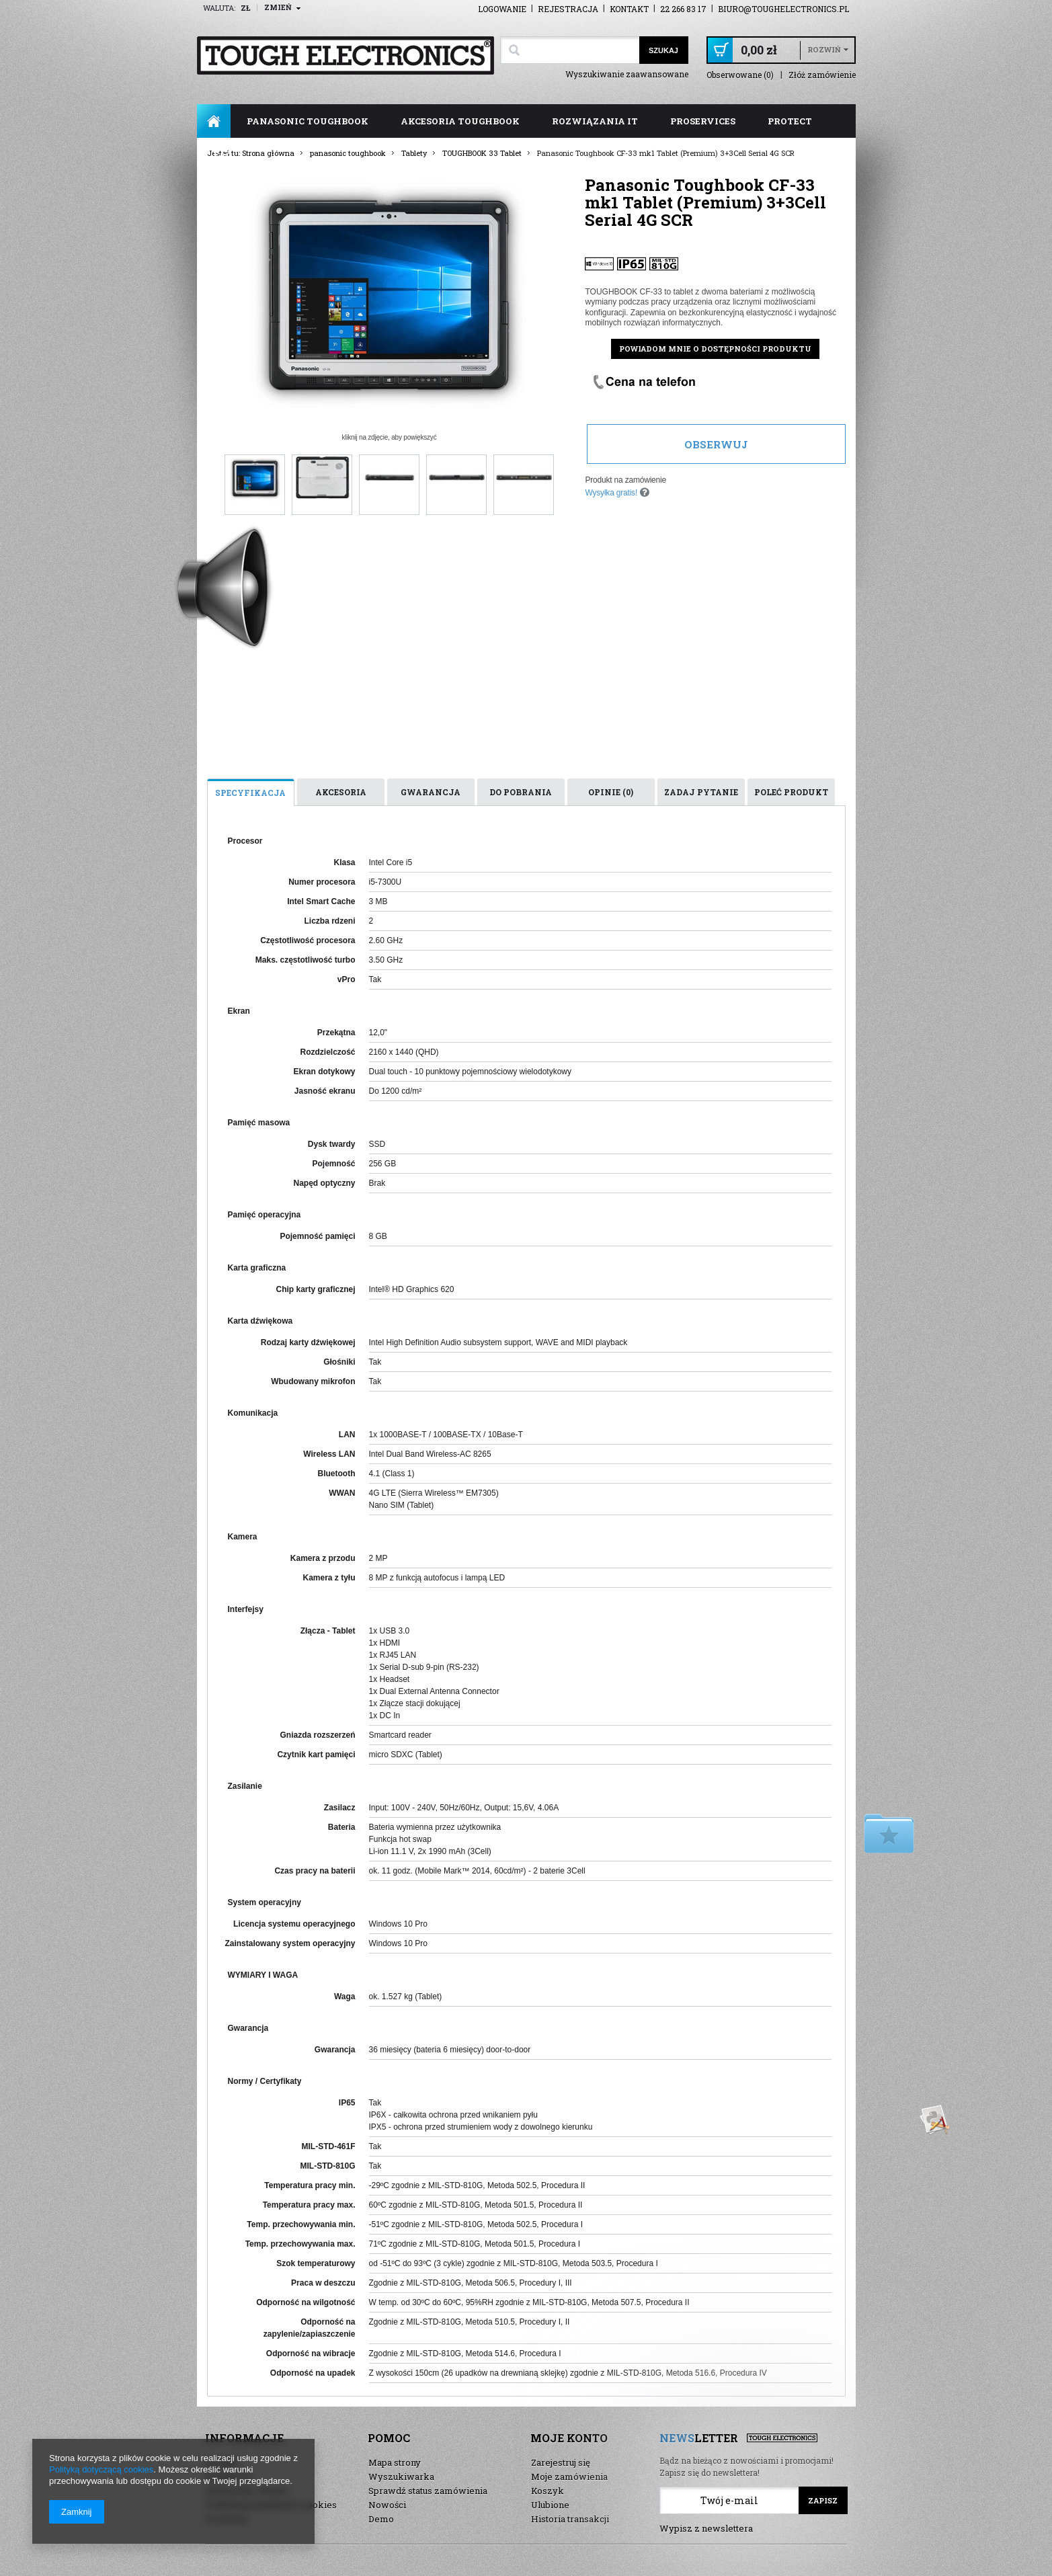 This screenshot has height=2576, width=1052. What do you see at coordinates (935, 2120) in the screenshot?
I see `python application or script runner` at bounding box center [935, 2120].